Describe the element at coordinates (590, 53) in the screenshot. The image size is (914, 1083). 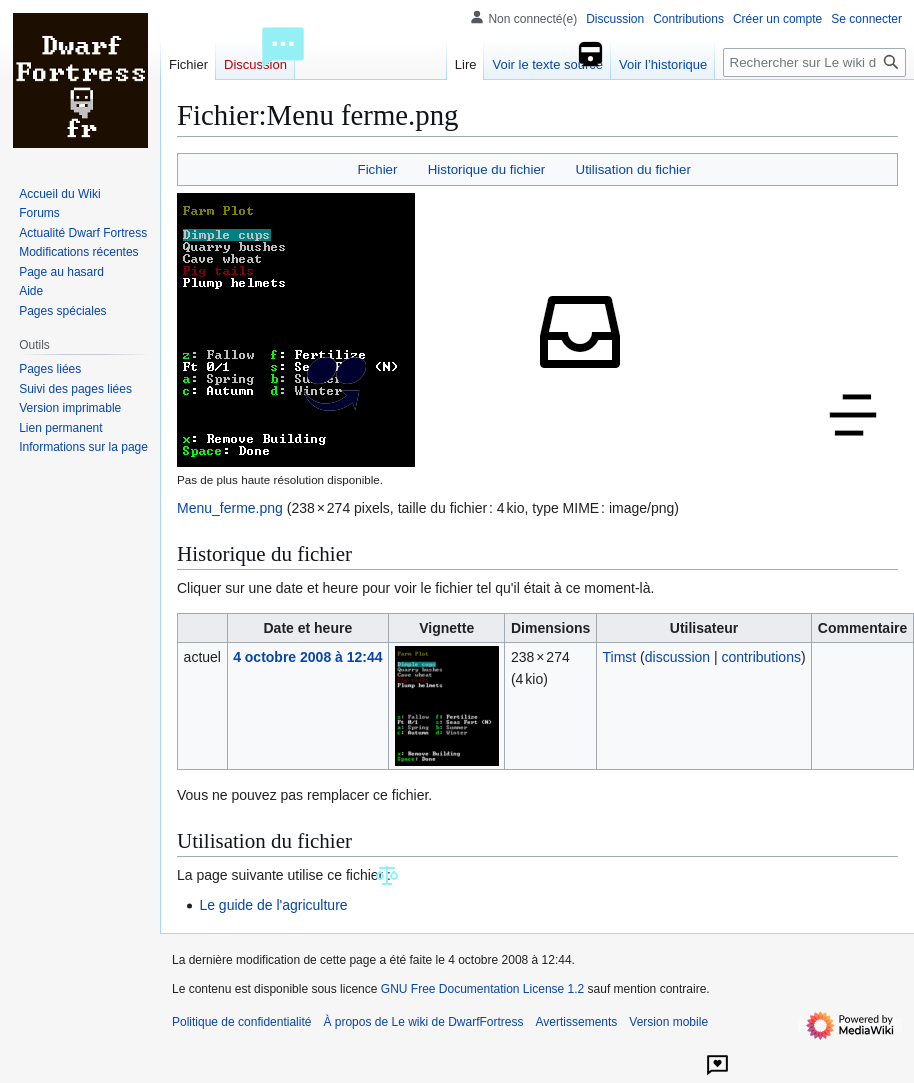
I see `view train schedules or routes` at that location.